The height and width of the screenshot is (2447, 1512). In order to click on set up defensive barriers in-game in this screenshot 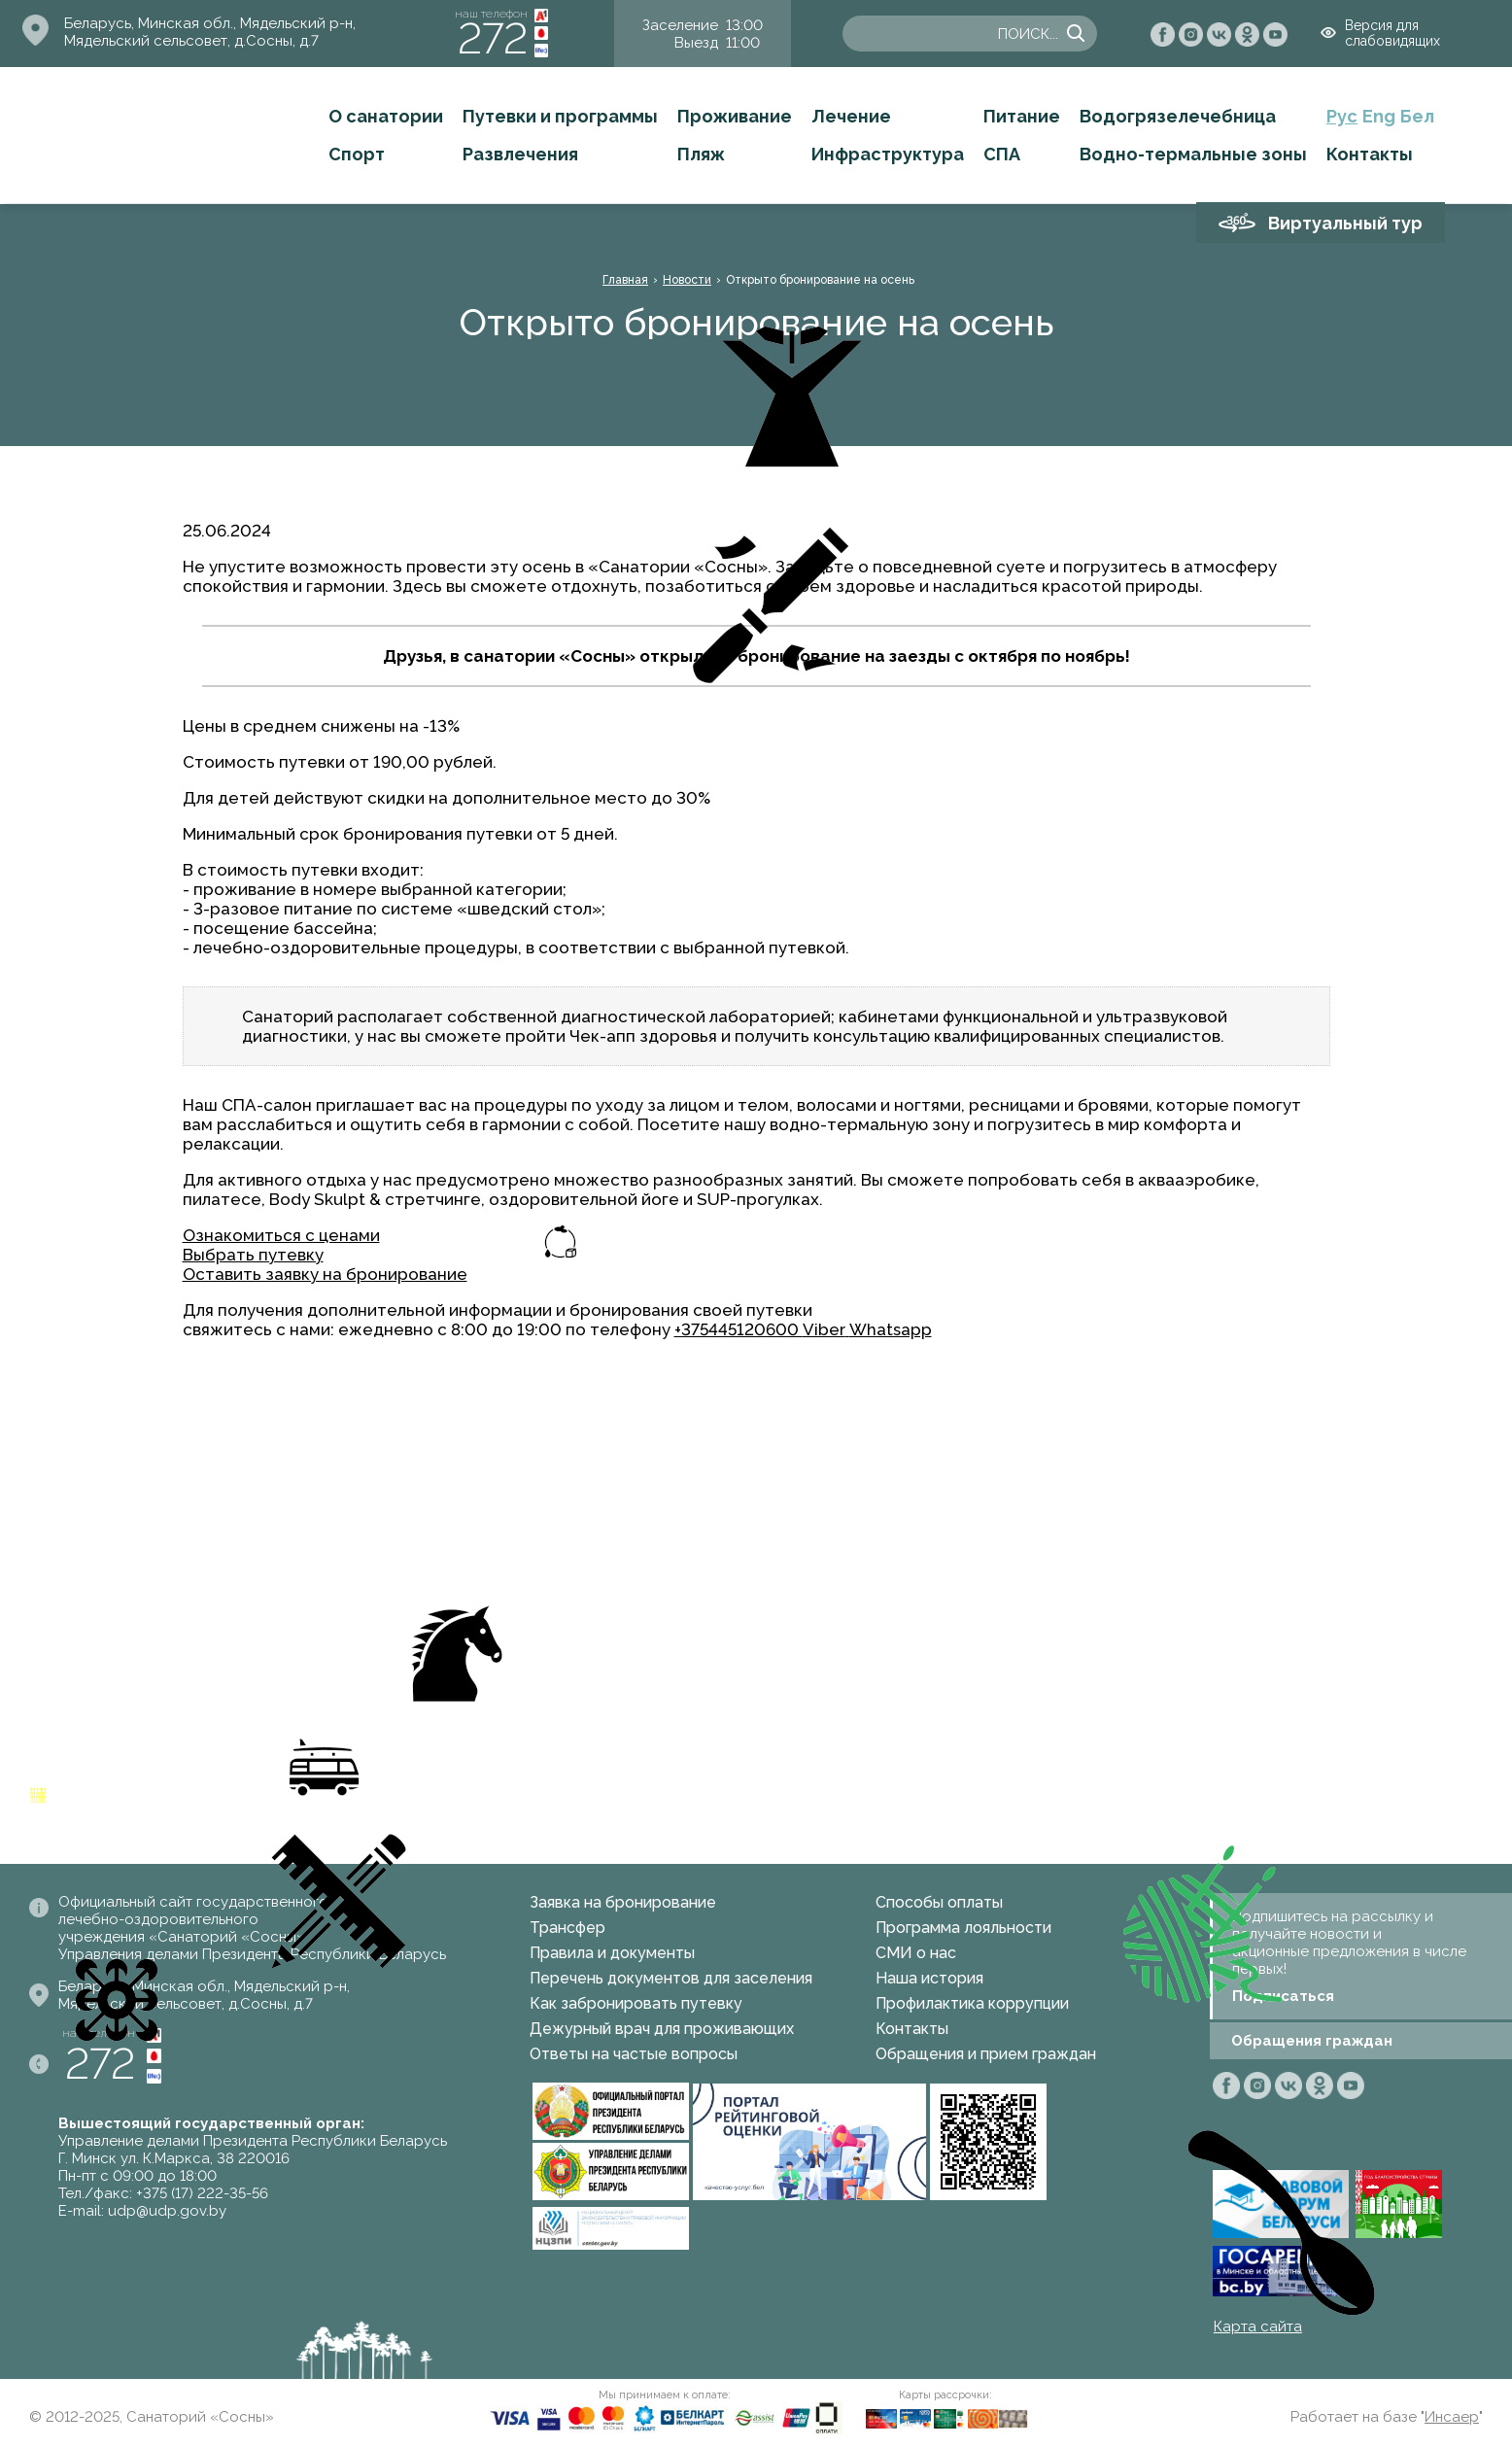, I will do `click(38, 1795)`.